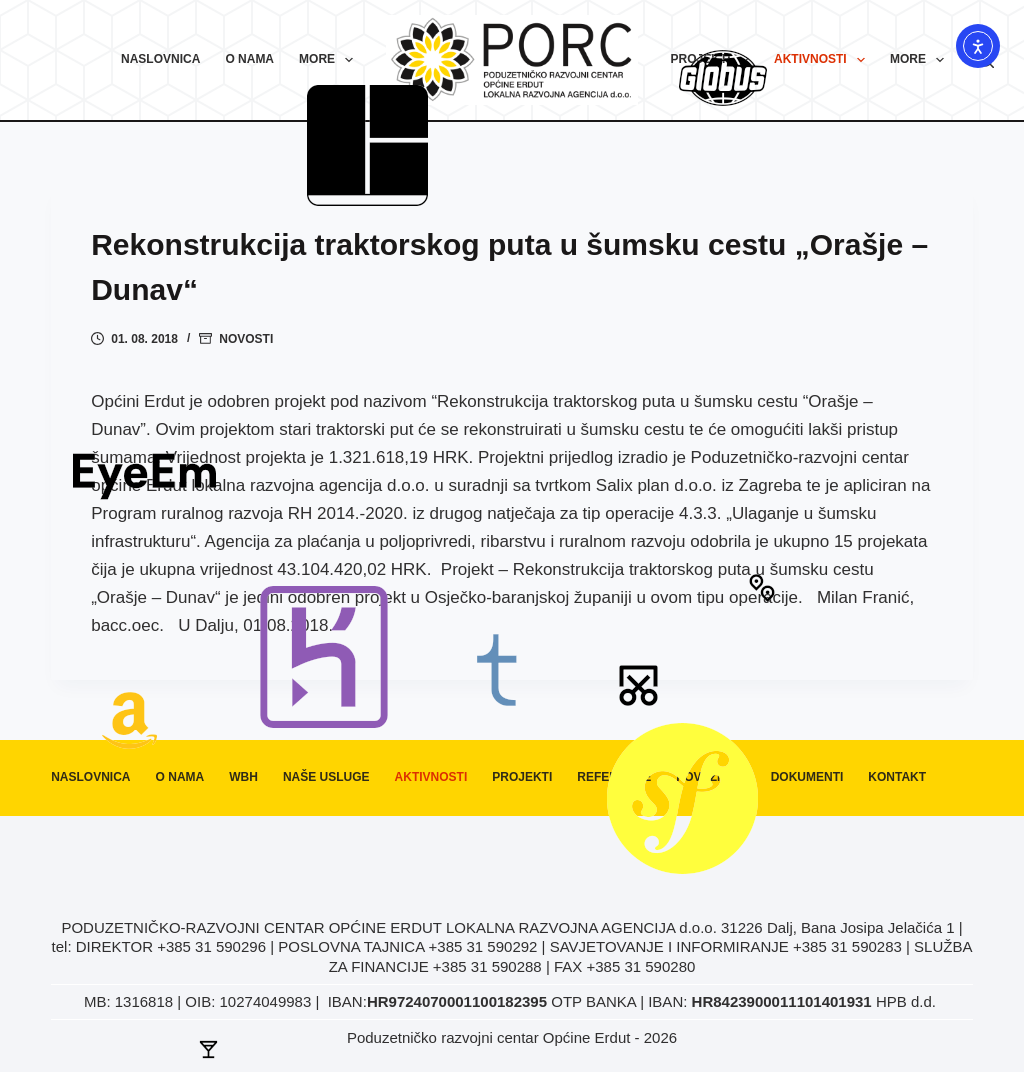 Image resolution: width=1024 pixels, height=1072 pixels. Describe the element at coordinates (762, 588) in the screenshot. I see `measure distance between two locations` at that location.